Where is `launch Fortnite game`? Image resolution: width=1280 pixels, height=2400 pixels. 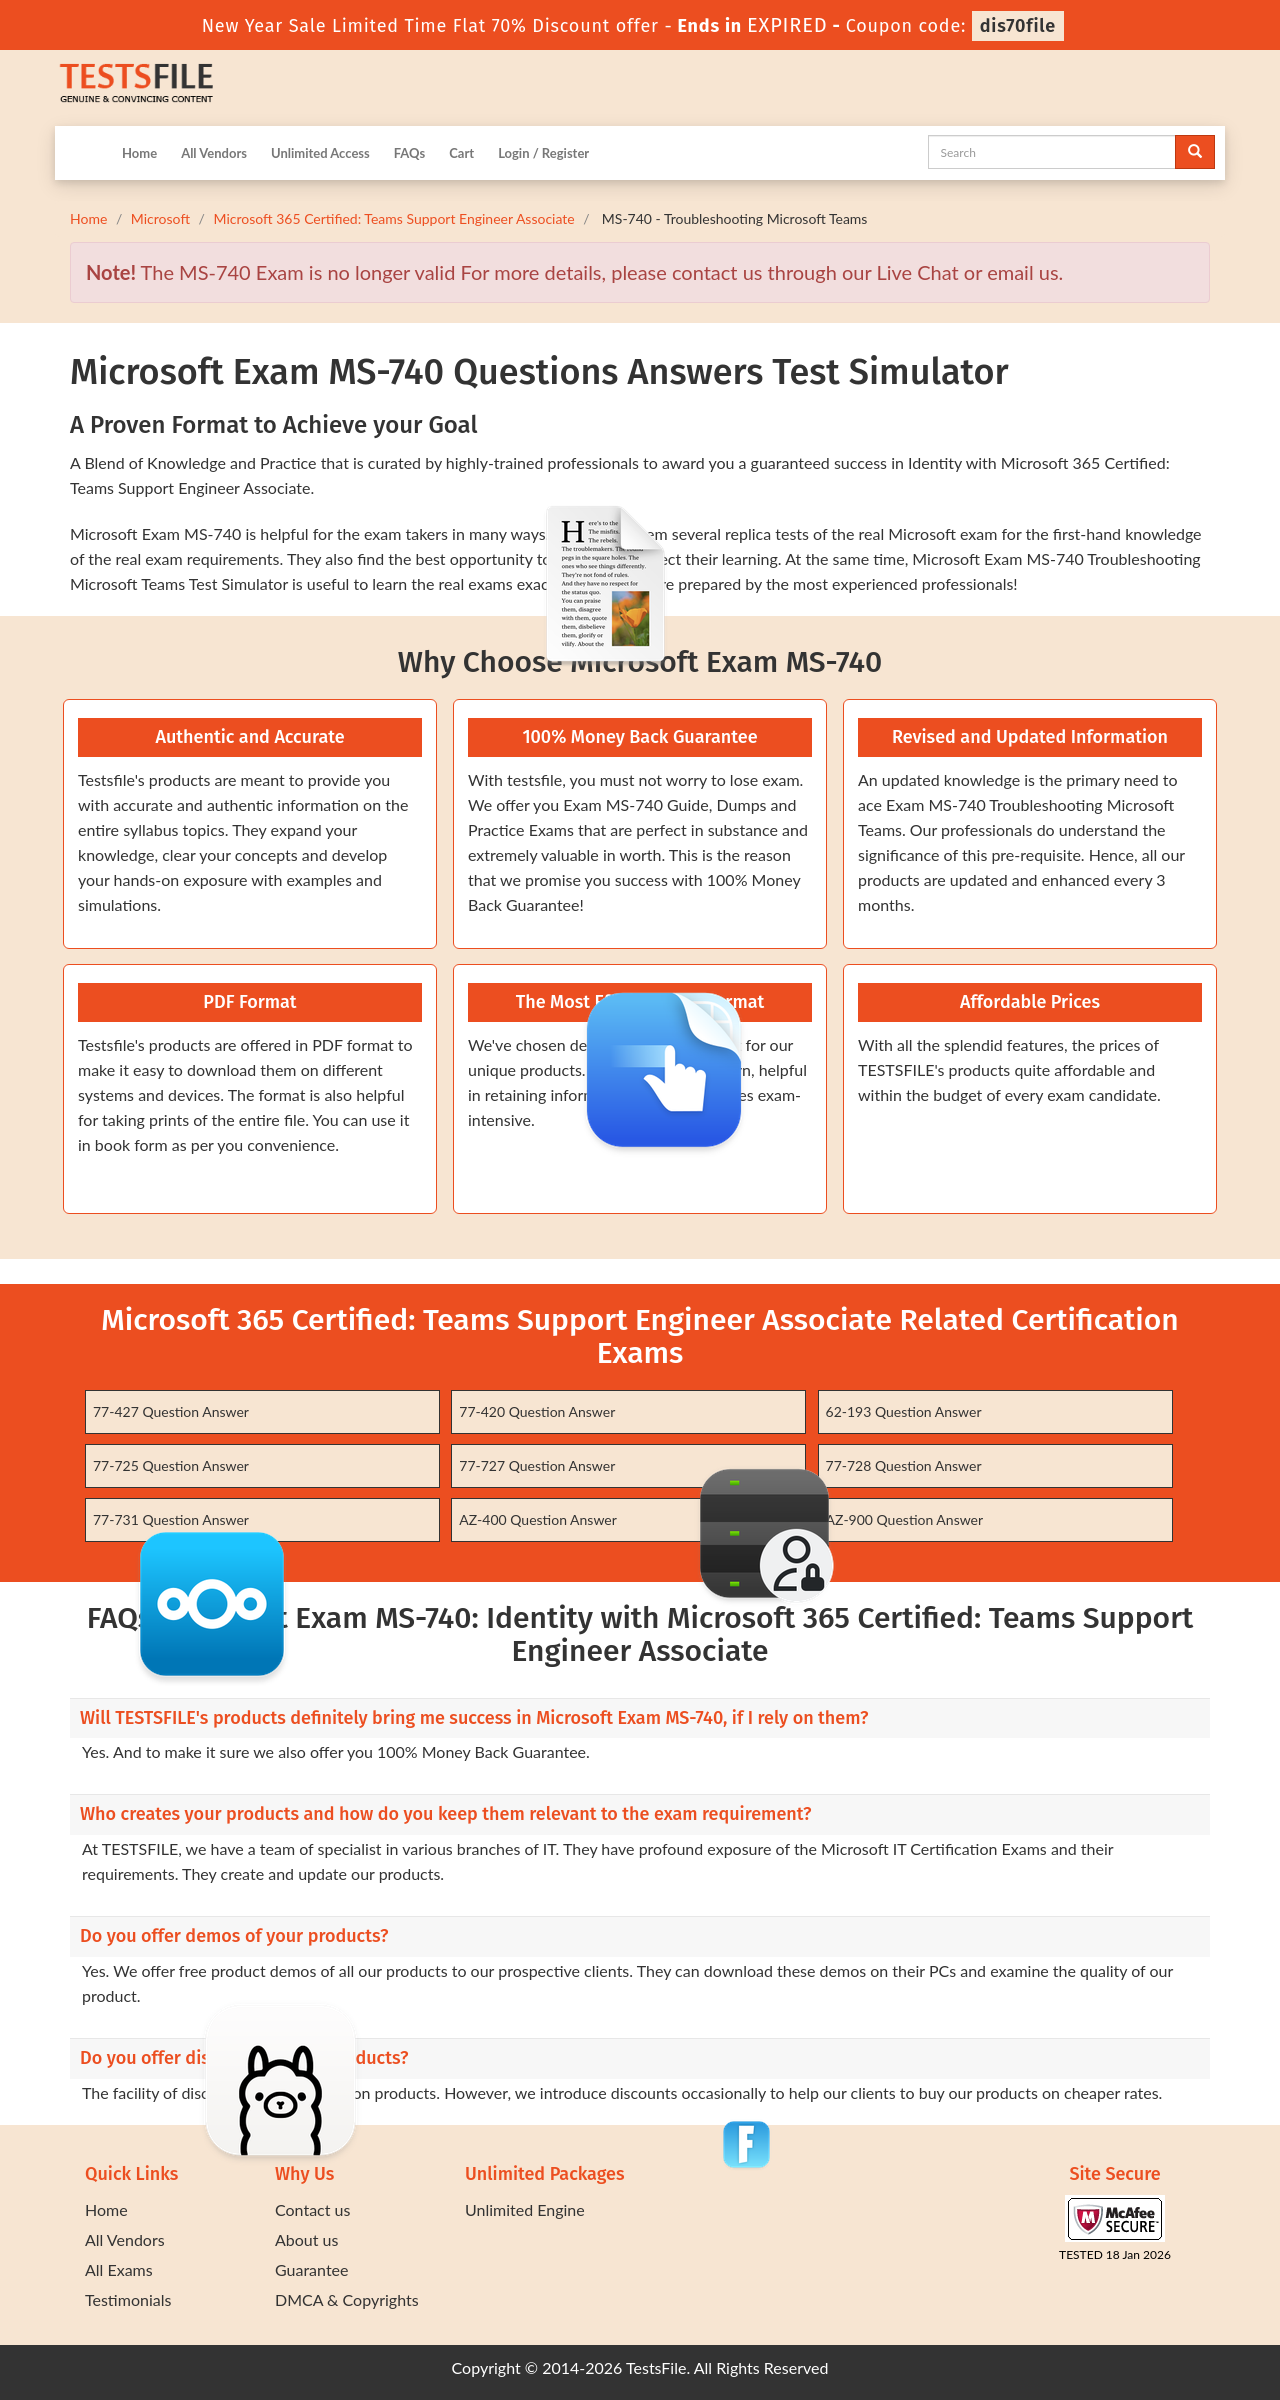
launch Fortnite game is located at coordinates (746, 2144).